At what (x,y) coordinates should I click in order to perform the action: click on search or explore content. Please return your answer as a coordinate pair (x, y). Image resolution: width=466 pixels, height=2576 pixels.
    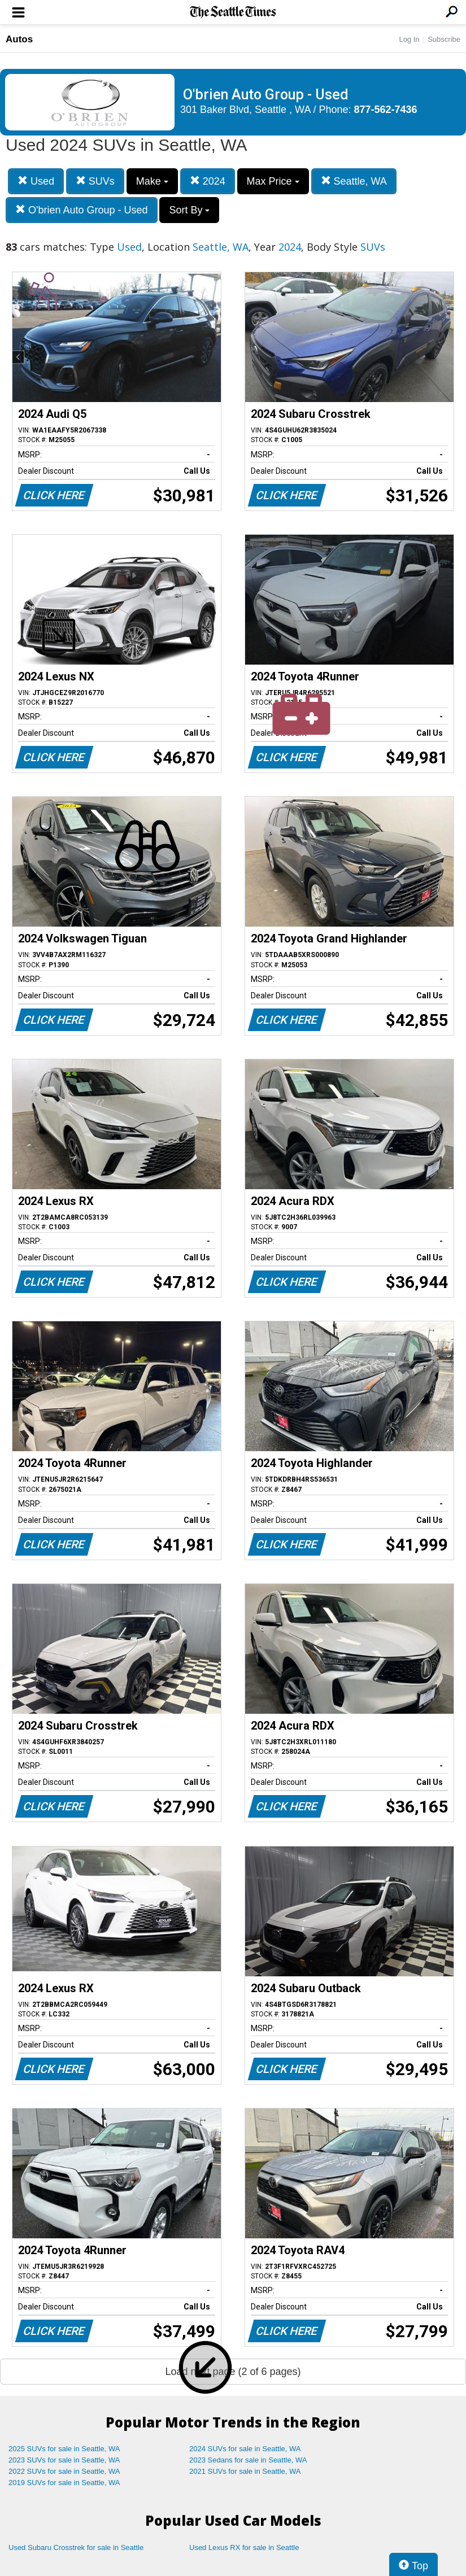
    Looking at the image, I should click on (147, 846).